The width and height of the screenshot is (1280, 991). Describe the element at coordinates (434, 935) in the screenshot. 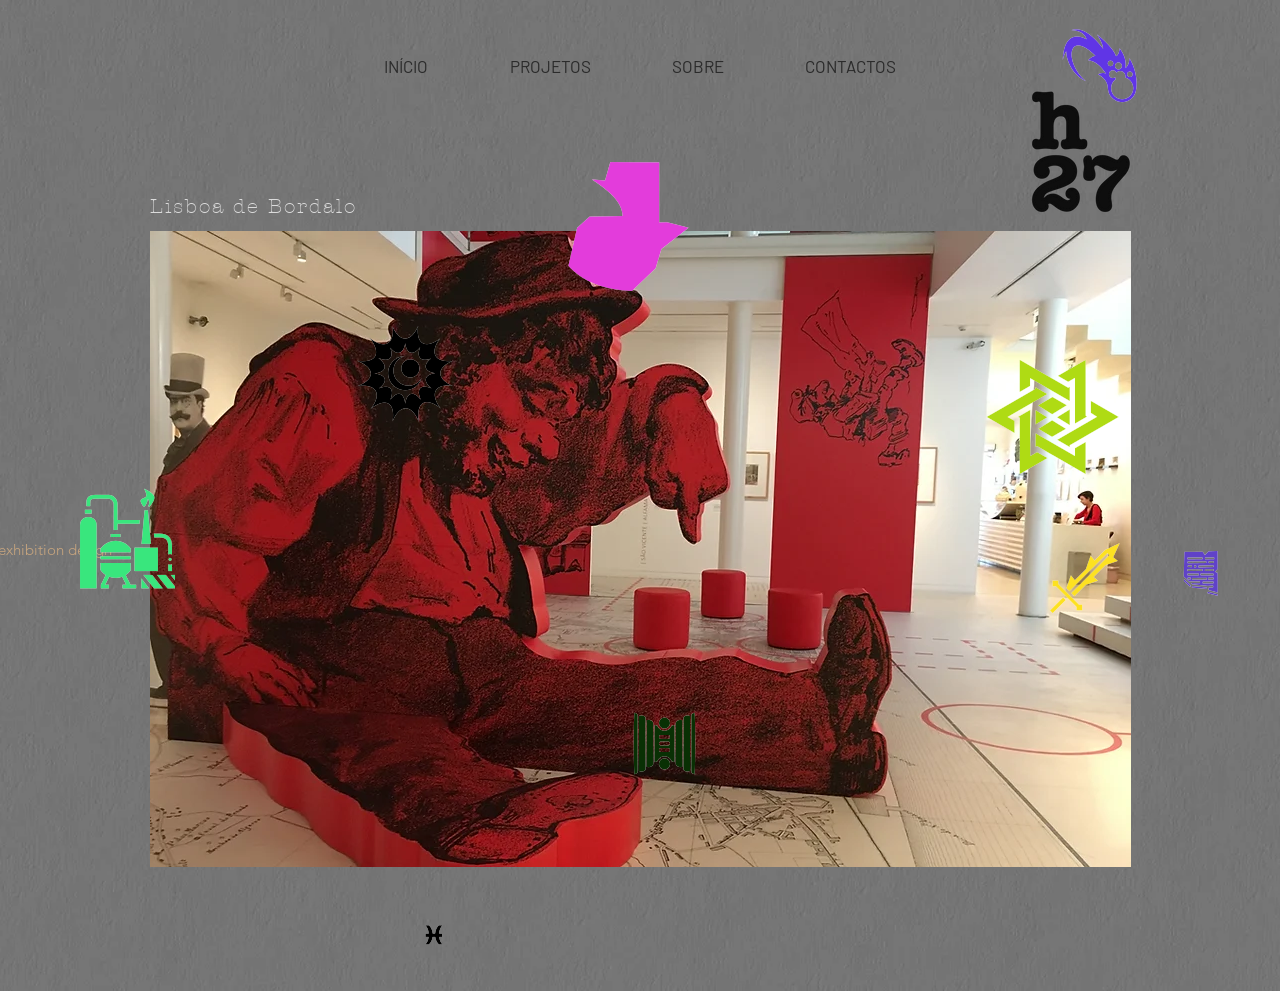

I see `view pisces zodiac sign information` at that location.